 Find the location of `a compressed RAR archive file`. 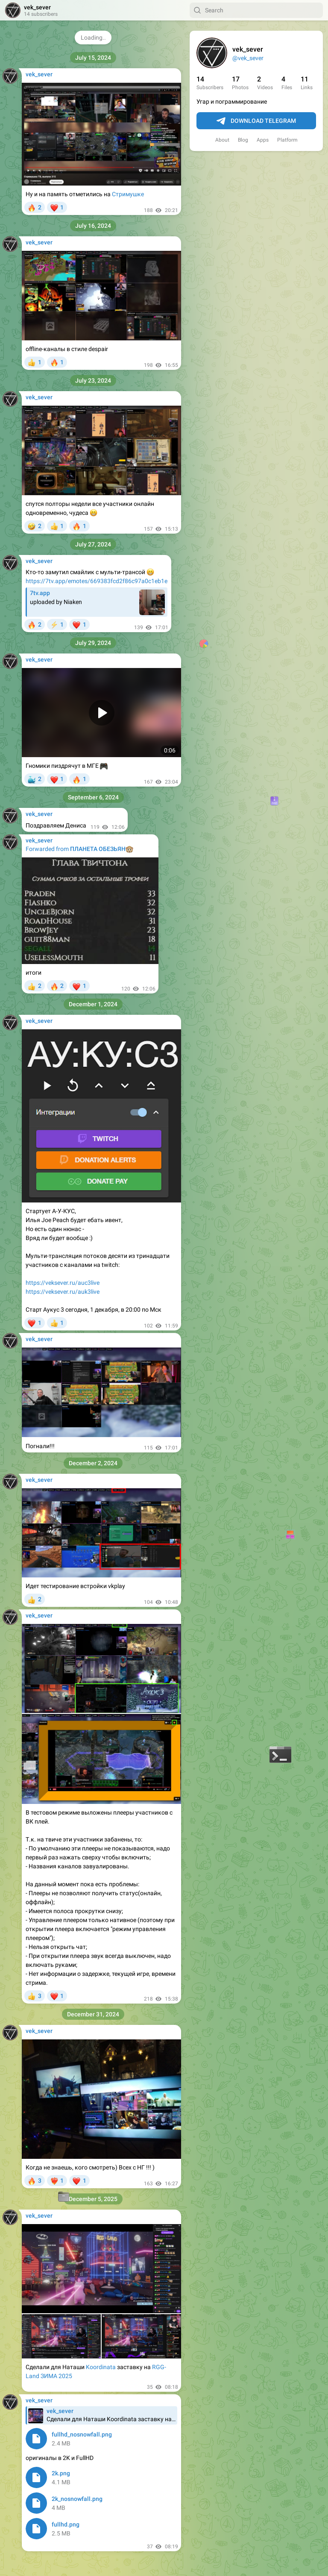

a compressed RAR archive file is located at coordinates (274, 801).